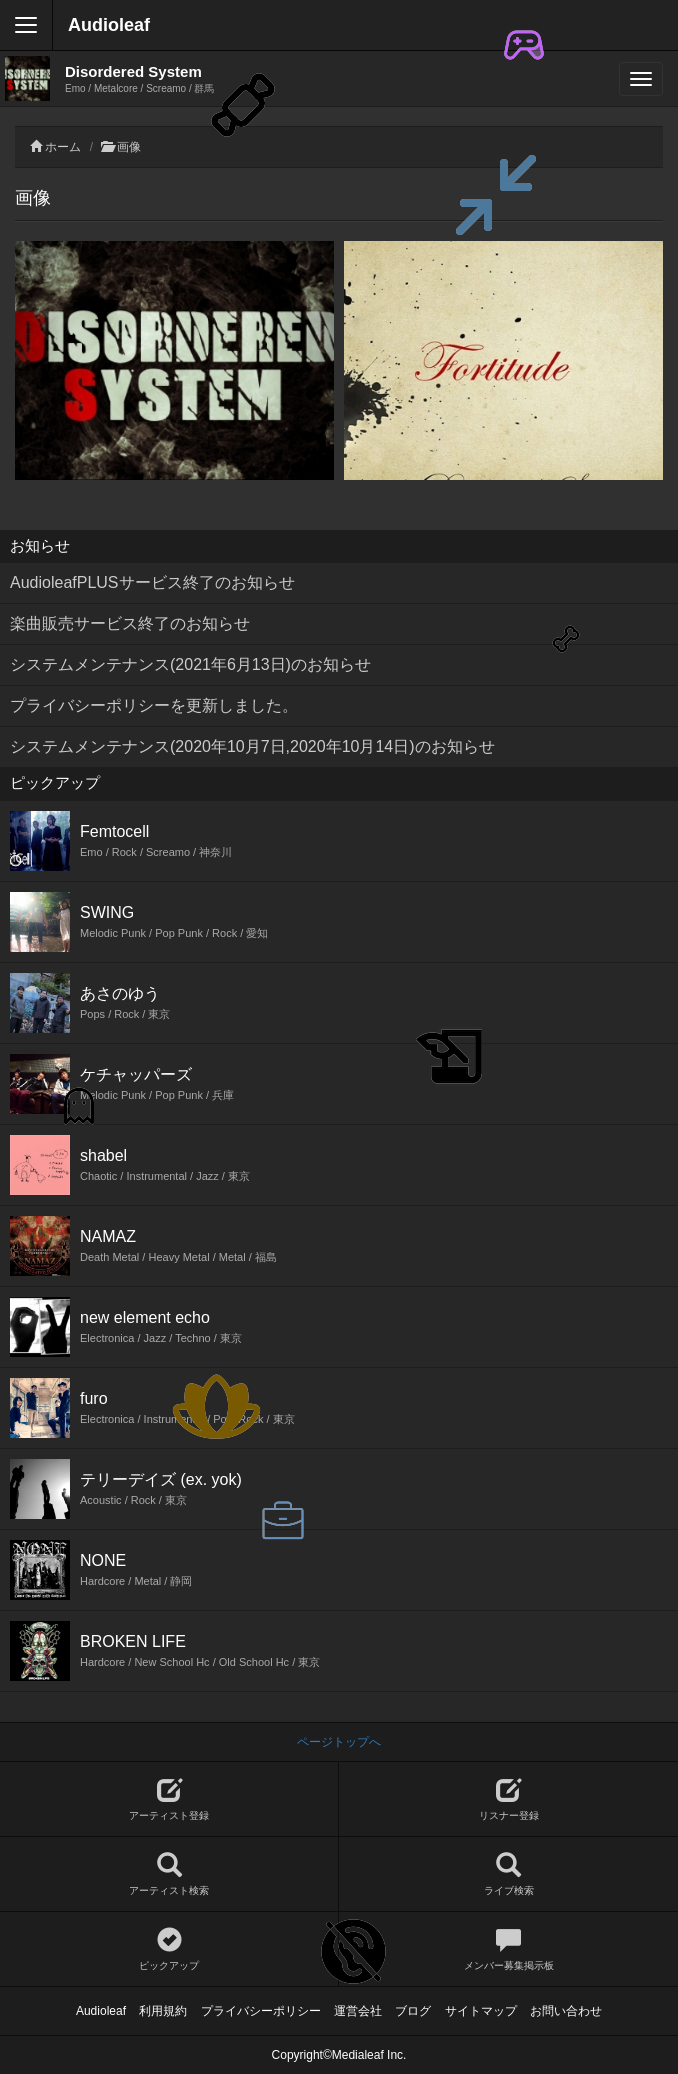 Image resolution: width=678 pixels, height=2074 pixels. What do you see at coordinates (79, 1106) in the screenshot?
I see `toggle incognito or ghost mode` at bounding box center [79, 1106].